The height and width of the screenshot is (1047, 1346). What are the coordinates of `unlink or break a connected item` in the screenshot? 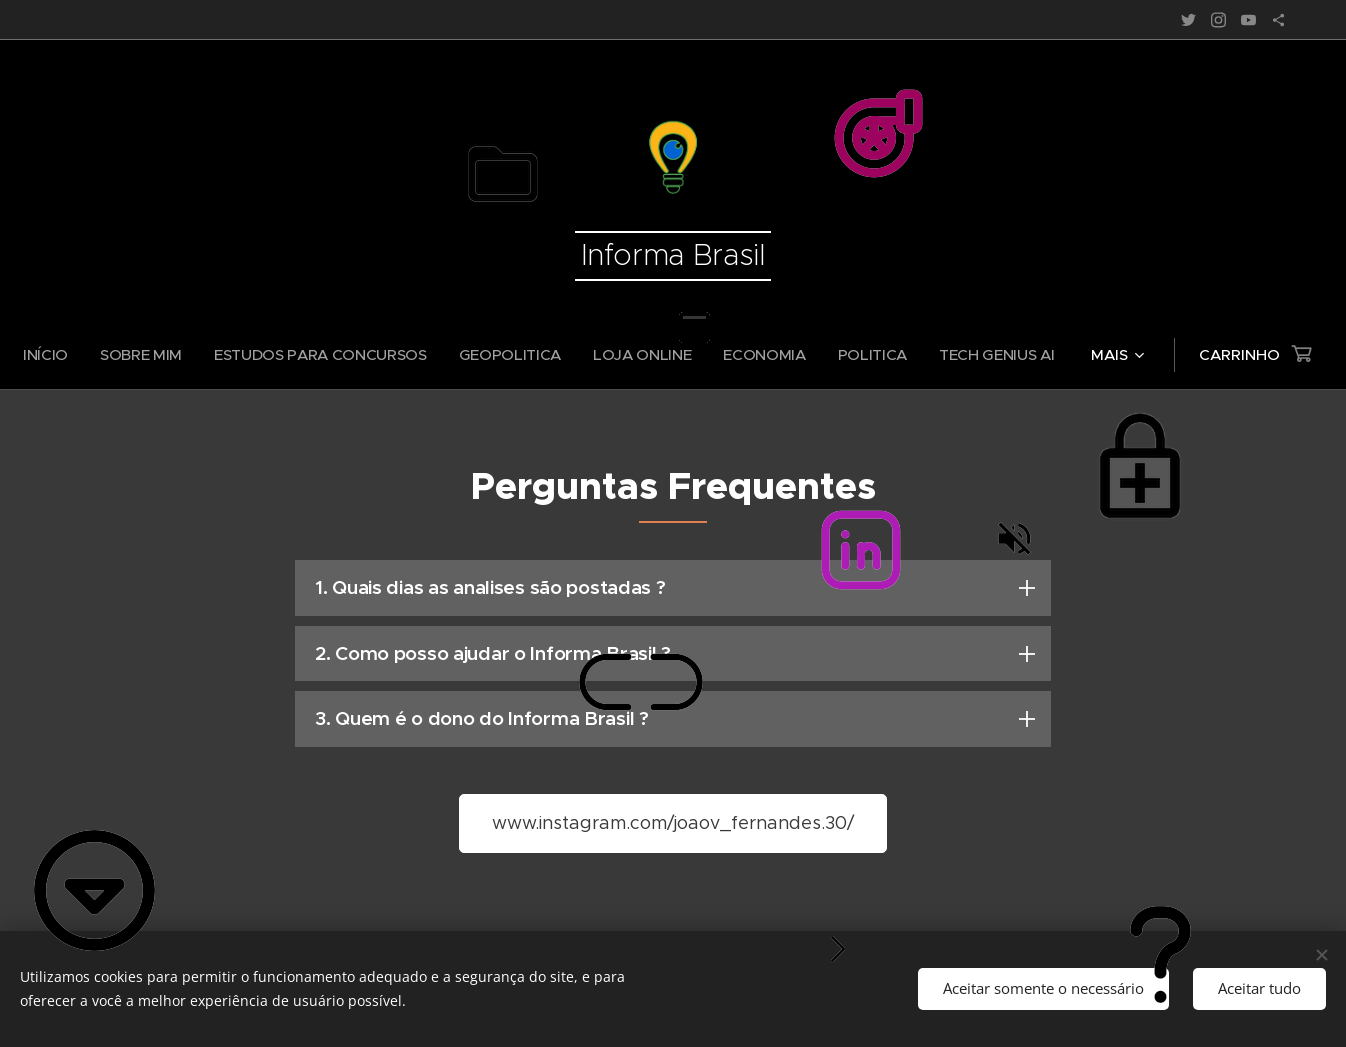 It's located at (641, 682).